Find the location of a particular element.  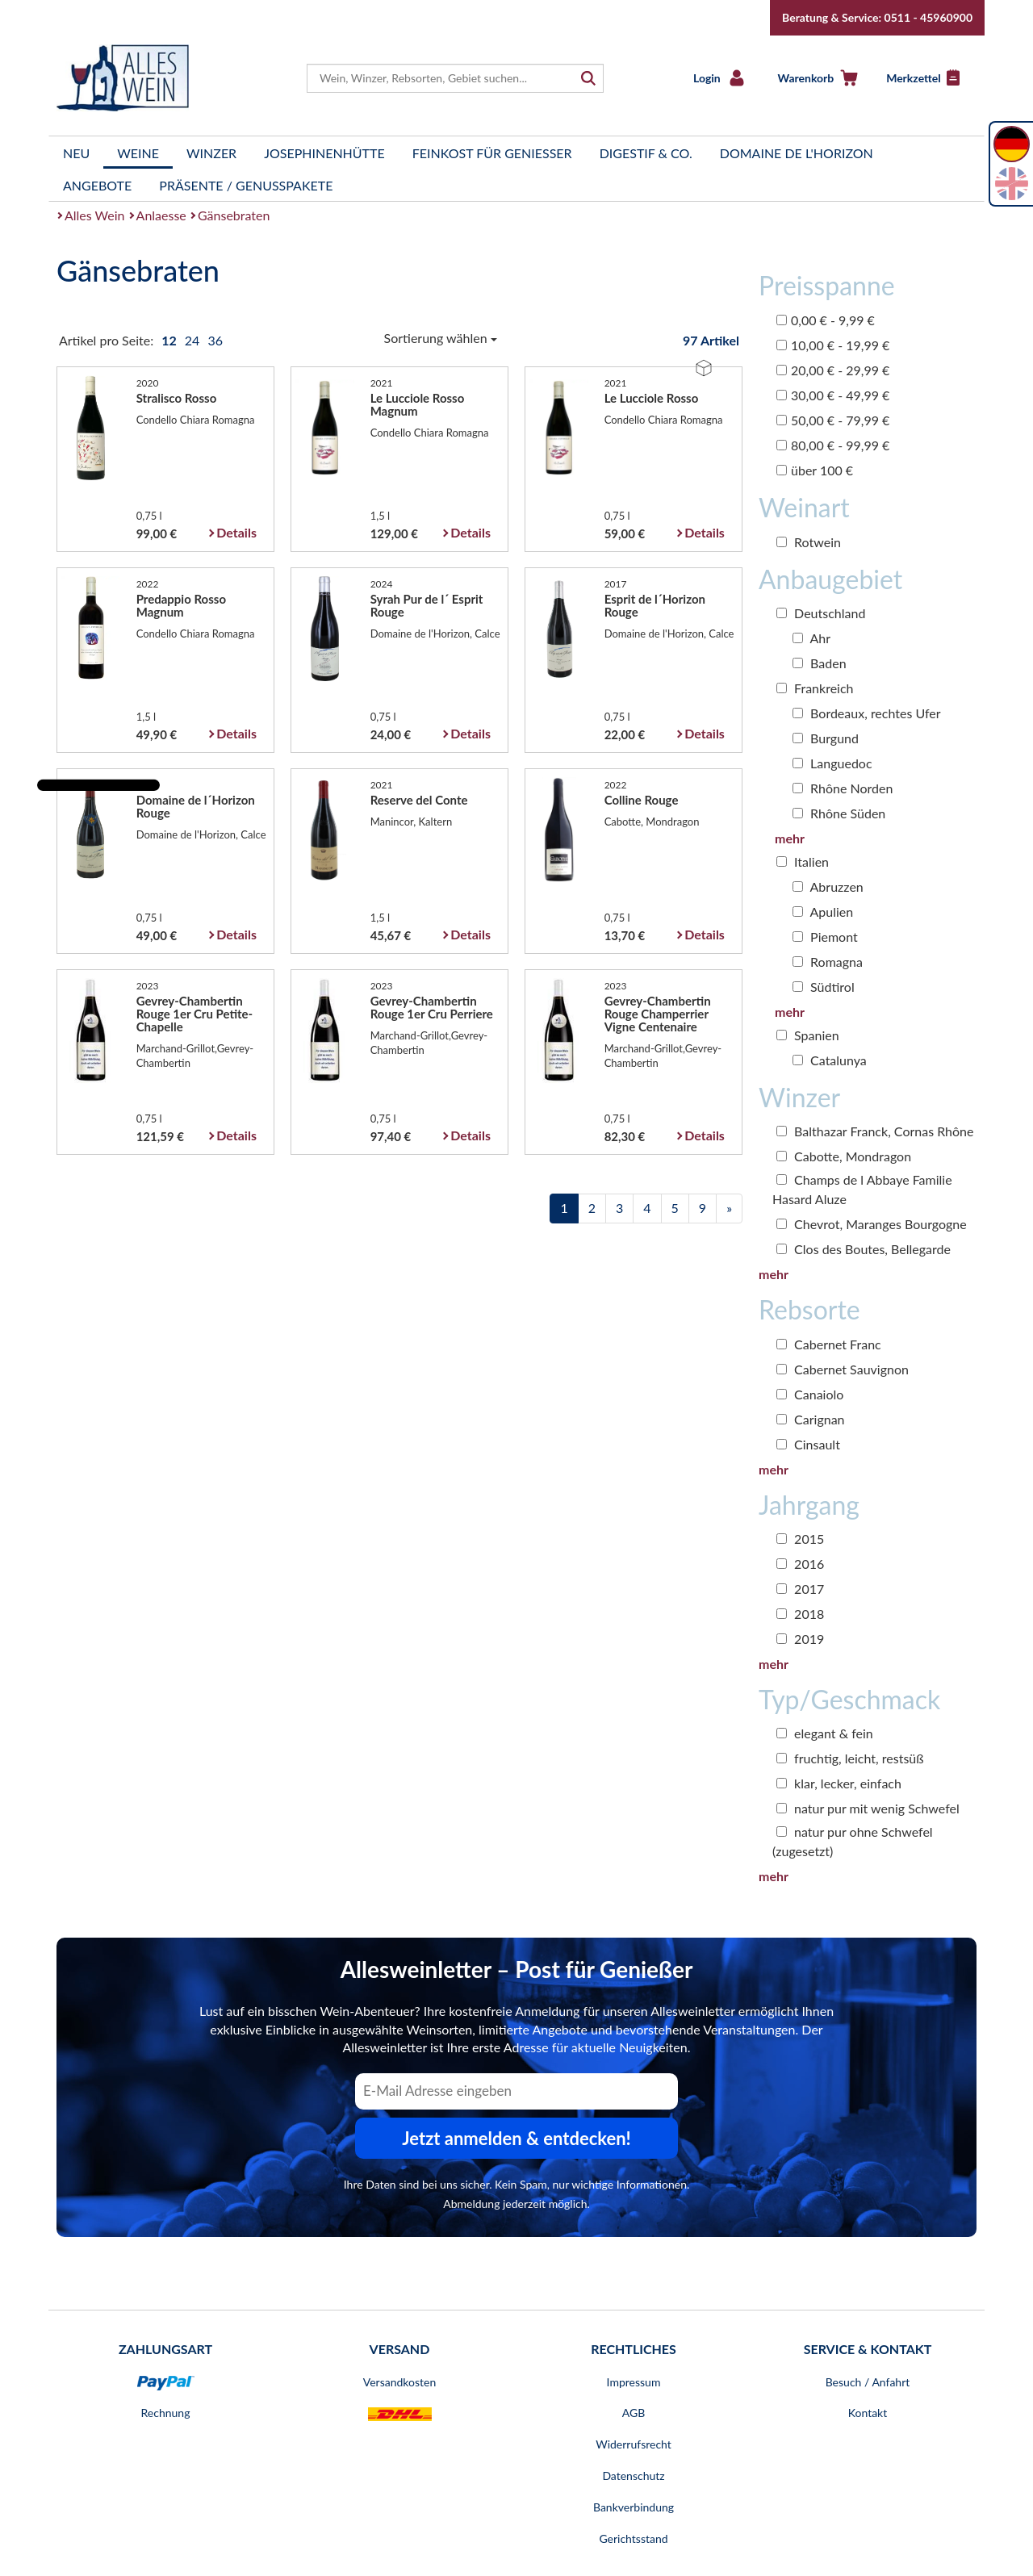

view 3D model or object is located at coordinates (704, 368).